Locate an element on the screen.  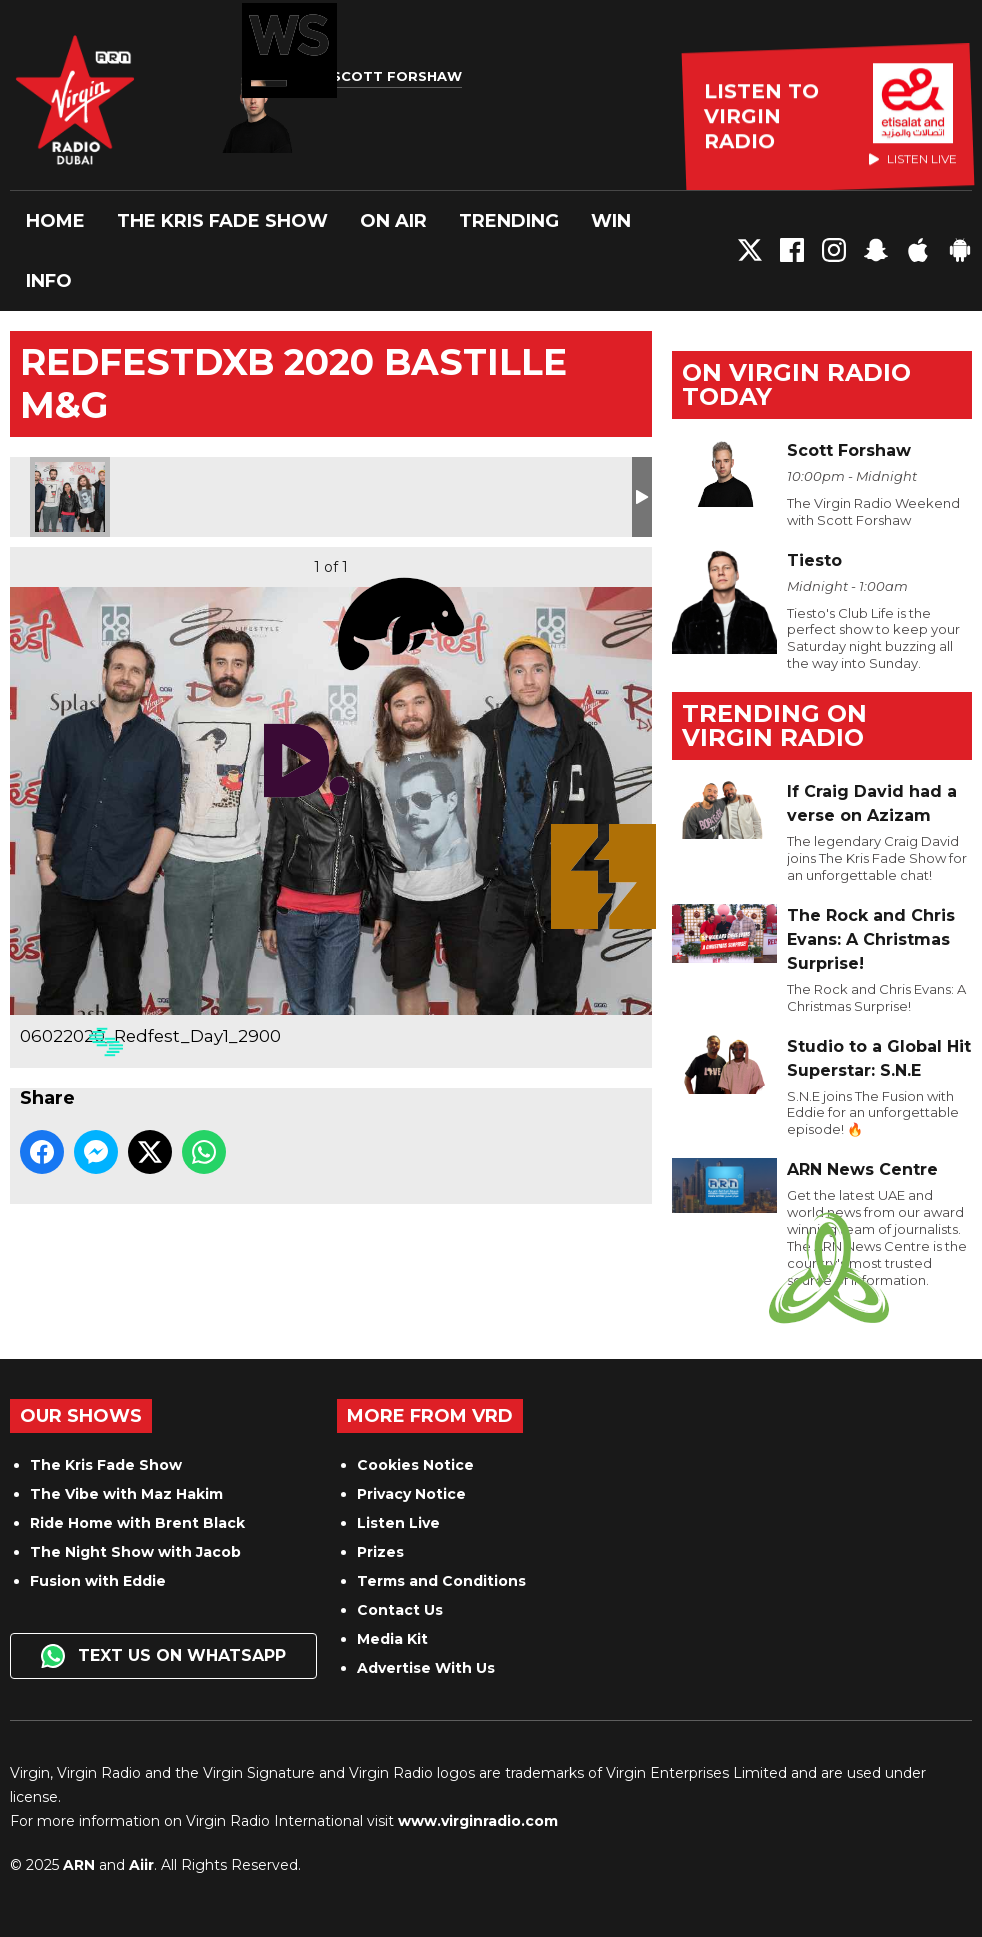
open DTube video platform is located at coordinates (306, 760).